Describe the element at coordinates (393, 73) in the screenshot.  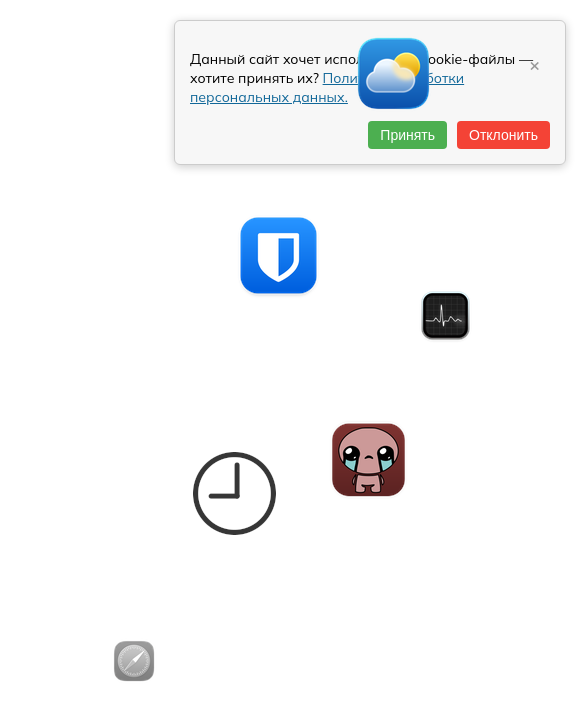
I see `open the weather app` at that location.